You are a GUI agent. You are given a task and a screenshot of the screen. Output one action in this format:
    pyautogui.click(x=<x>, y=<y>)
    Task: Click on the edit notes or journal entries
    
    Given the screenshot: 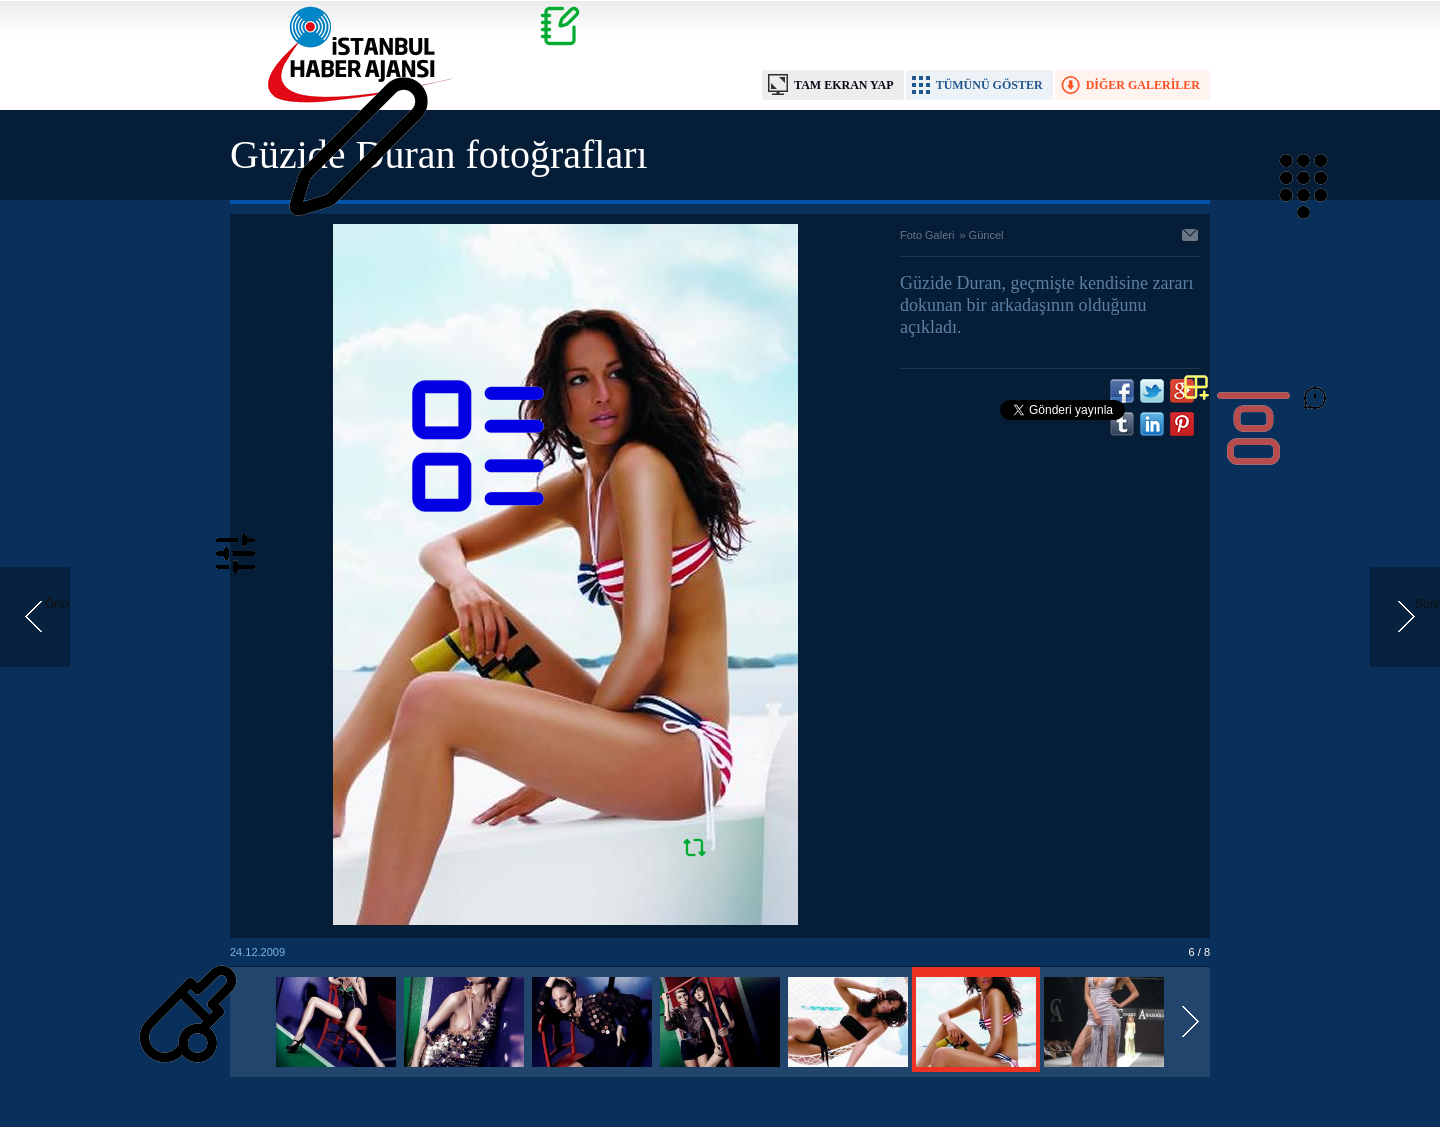 What is the action you would take?
    pyautogui.click(x=560, y=26)
    